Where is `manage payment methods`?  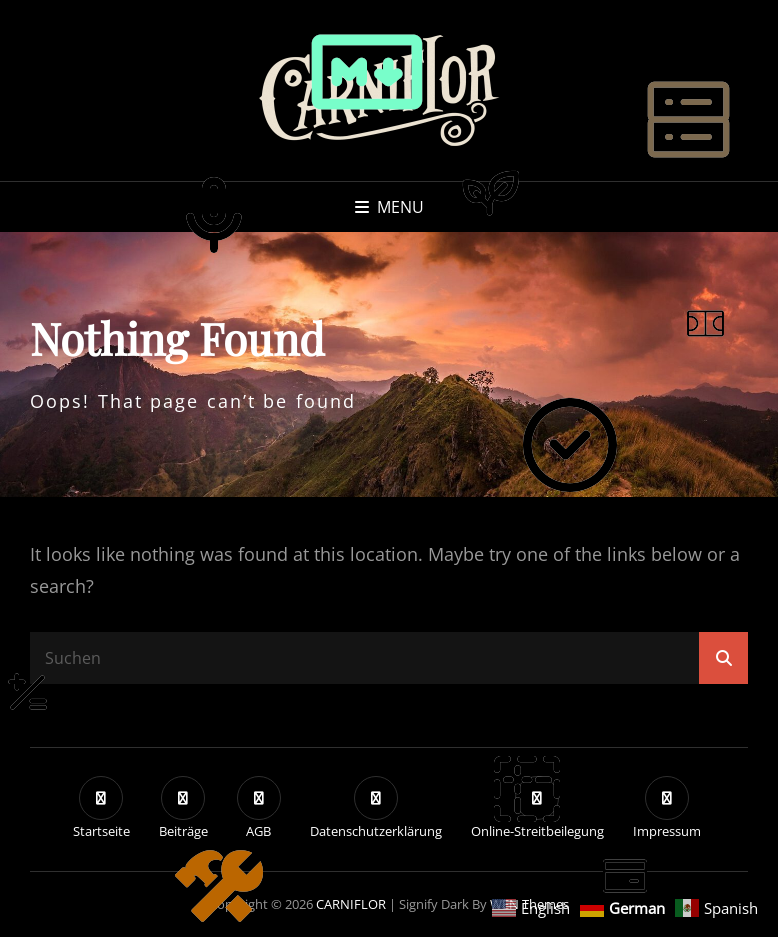
manage payment methods is located at coordinates (625, 876).